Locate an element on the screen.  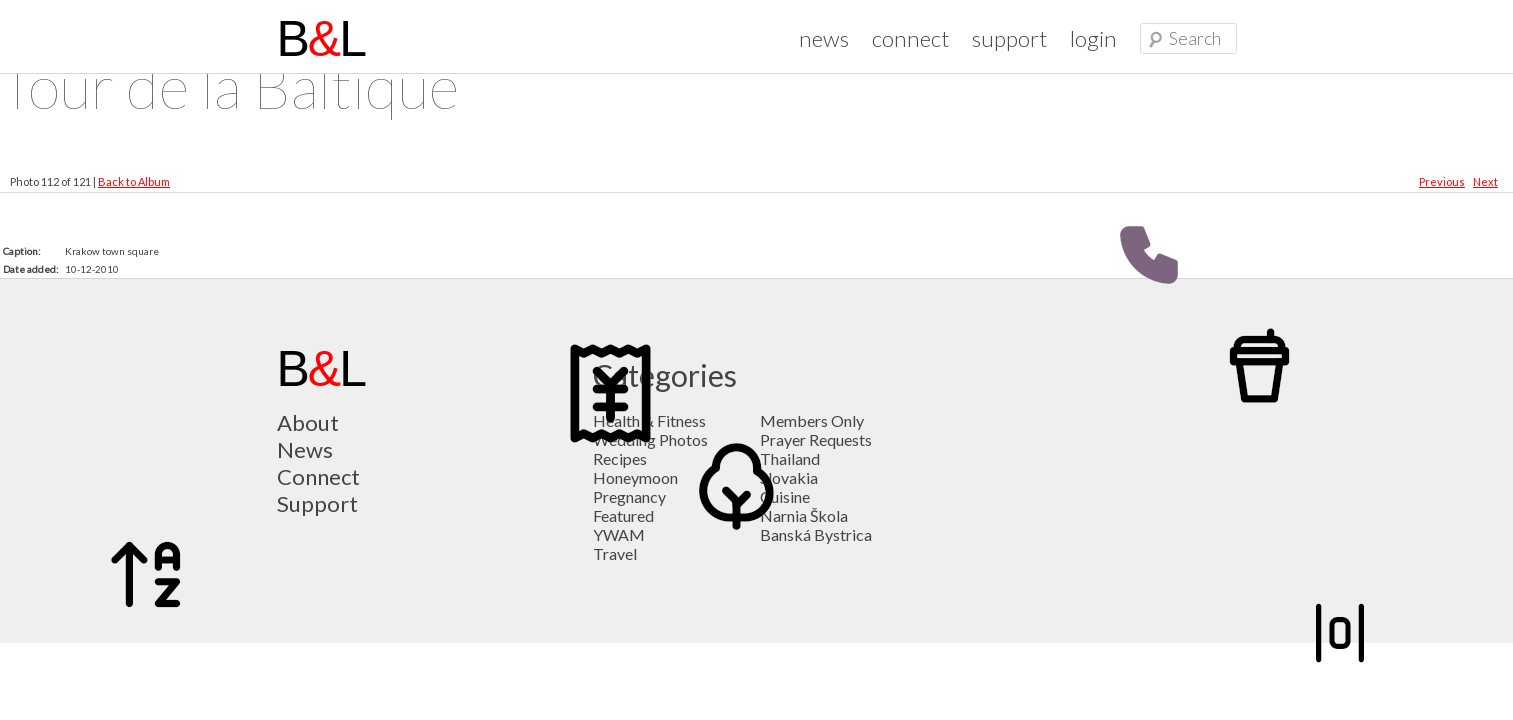
order a coffee or beverage is located at coordinates (1259, 365).